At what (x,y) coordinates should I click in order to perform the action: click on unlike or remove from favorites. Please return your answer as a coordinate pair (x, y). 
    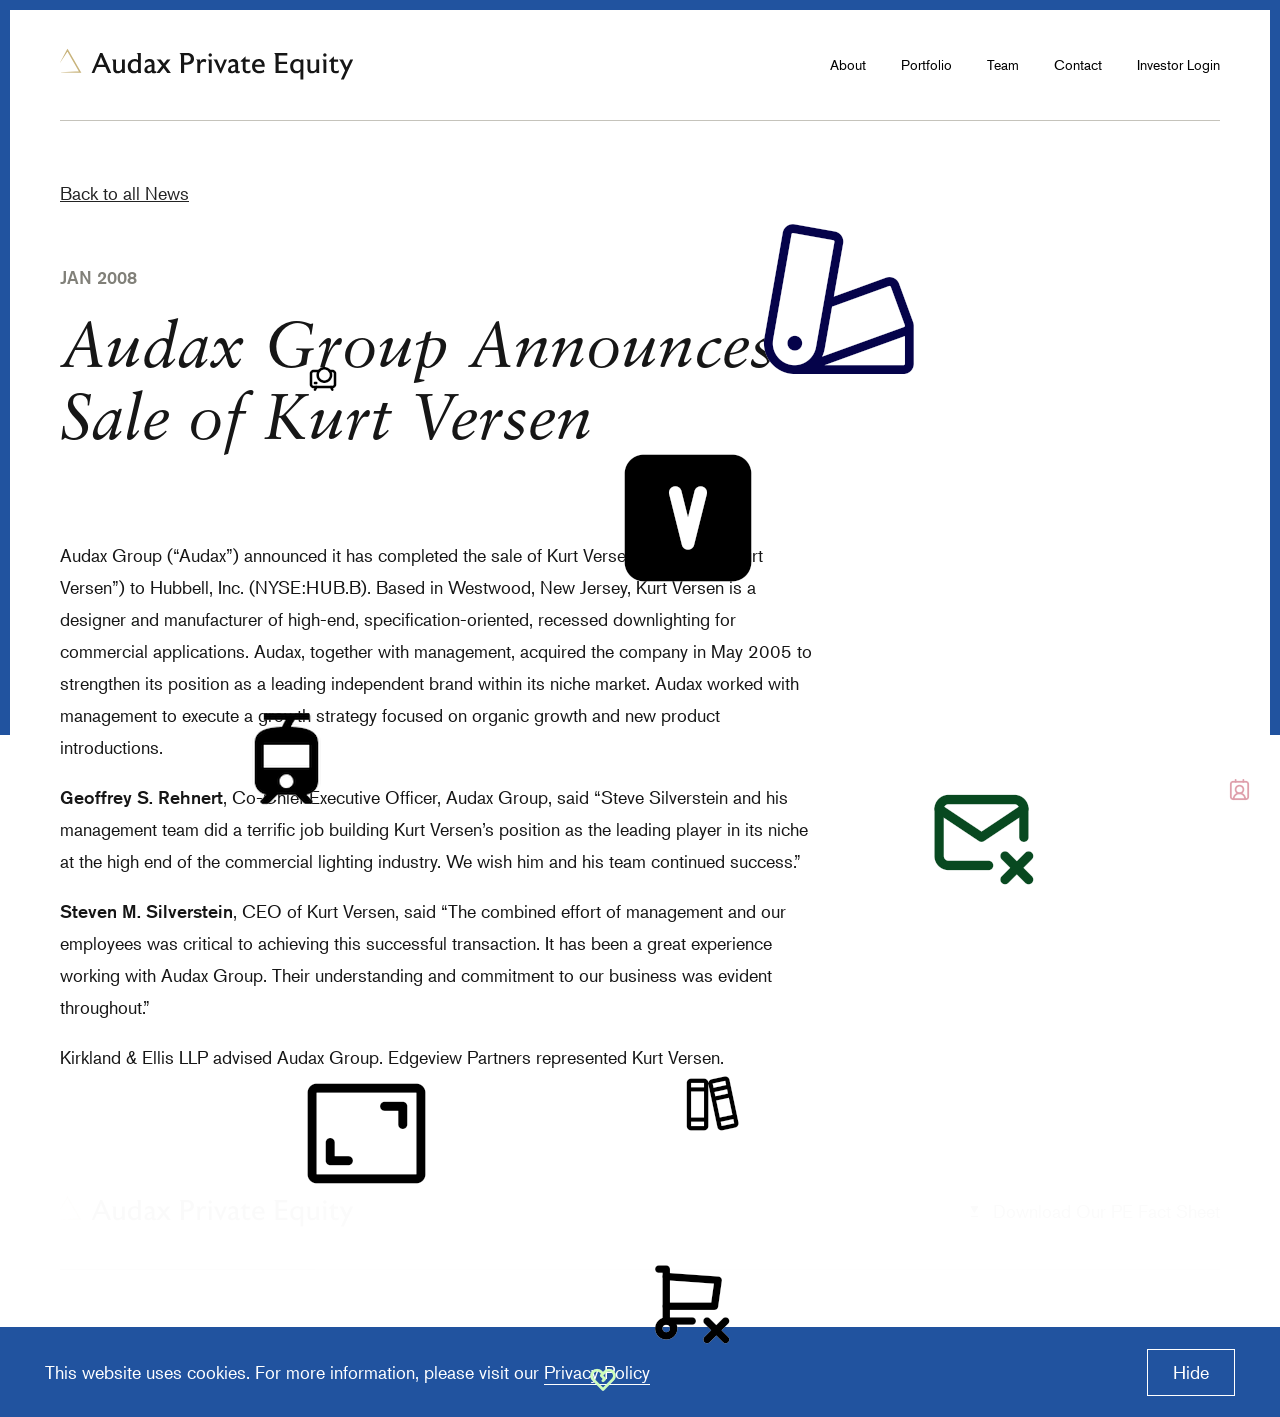
    Looking at the image, I should click on (603, 1379).